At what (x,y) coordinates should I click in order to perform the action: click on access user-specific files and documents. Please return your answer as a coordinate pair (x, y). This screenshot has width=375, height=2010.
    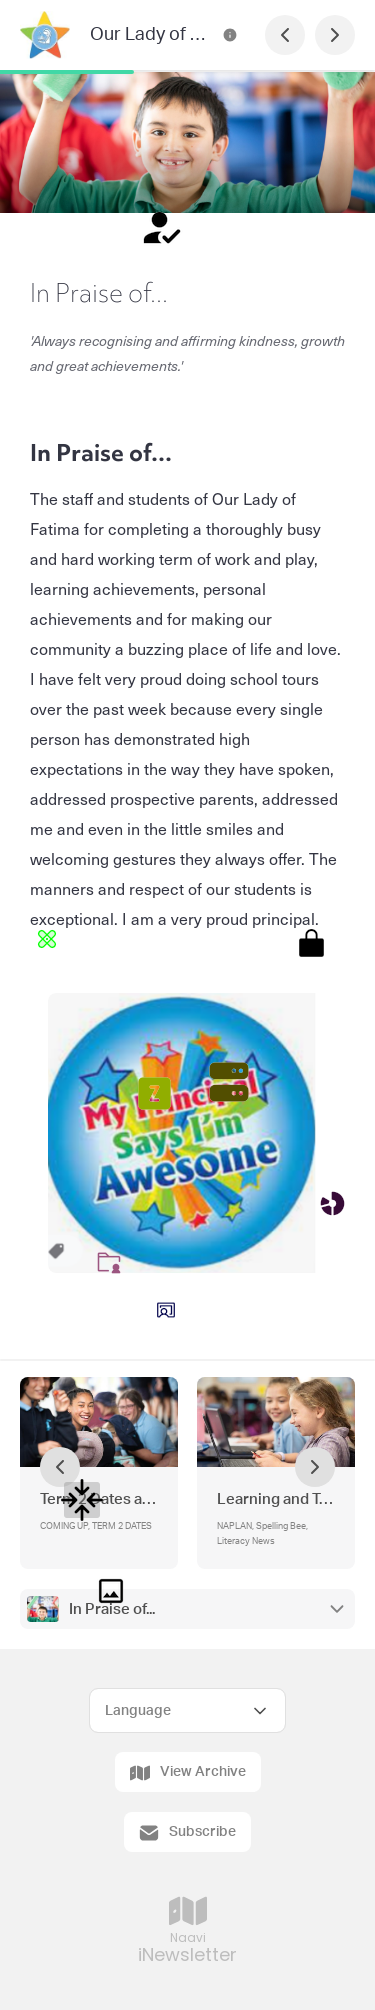
    Looking at the image, I should click on (109, 1262).